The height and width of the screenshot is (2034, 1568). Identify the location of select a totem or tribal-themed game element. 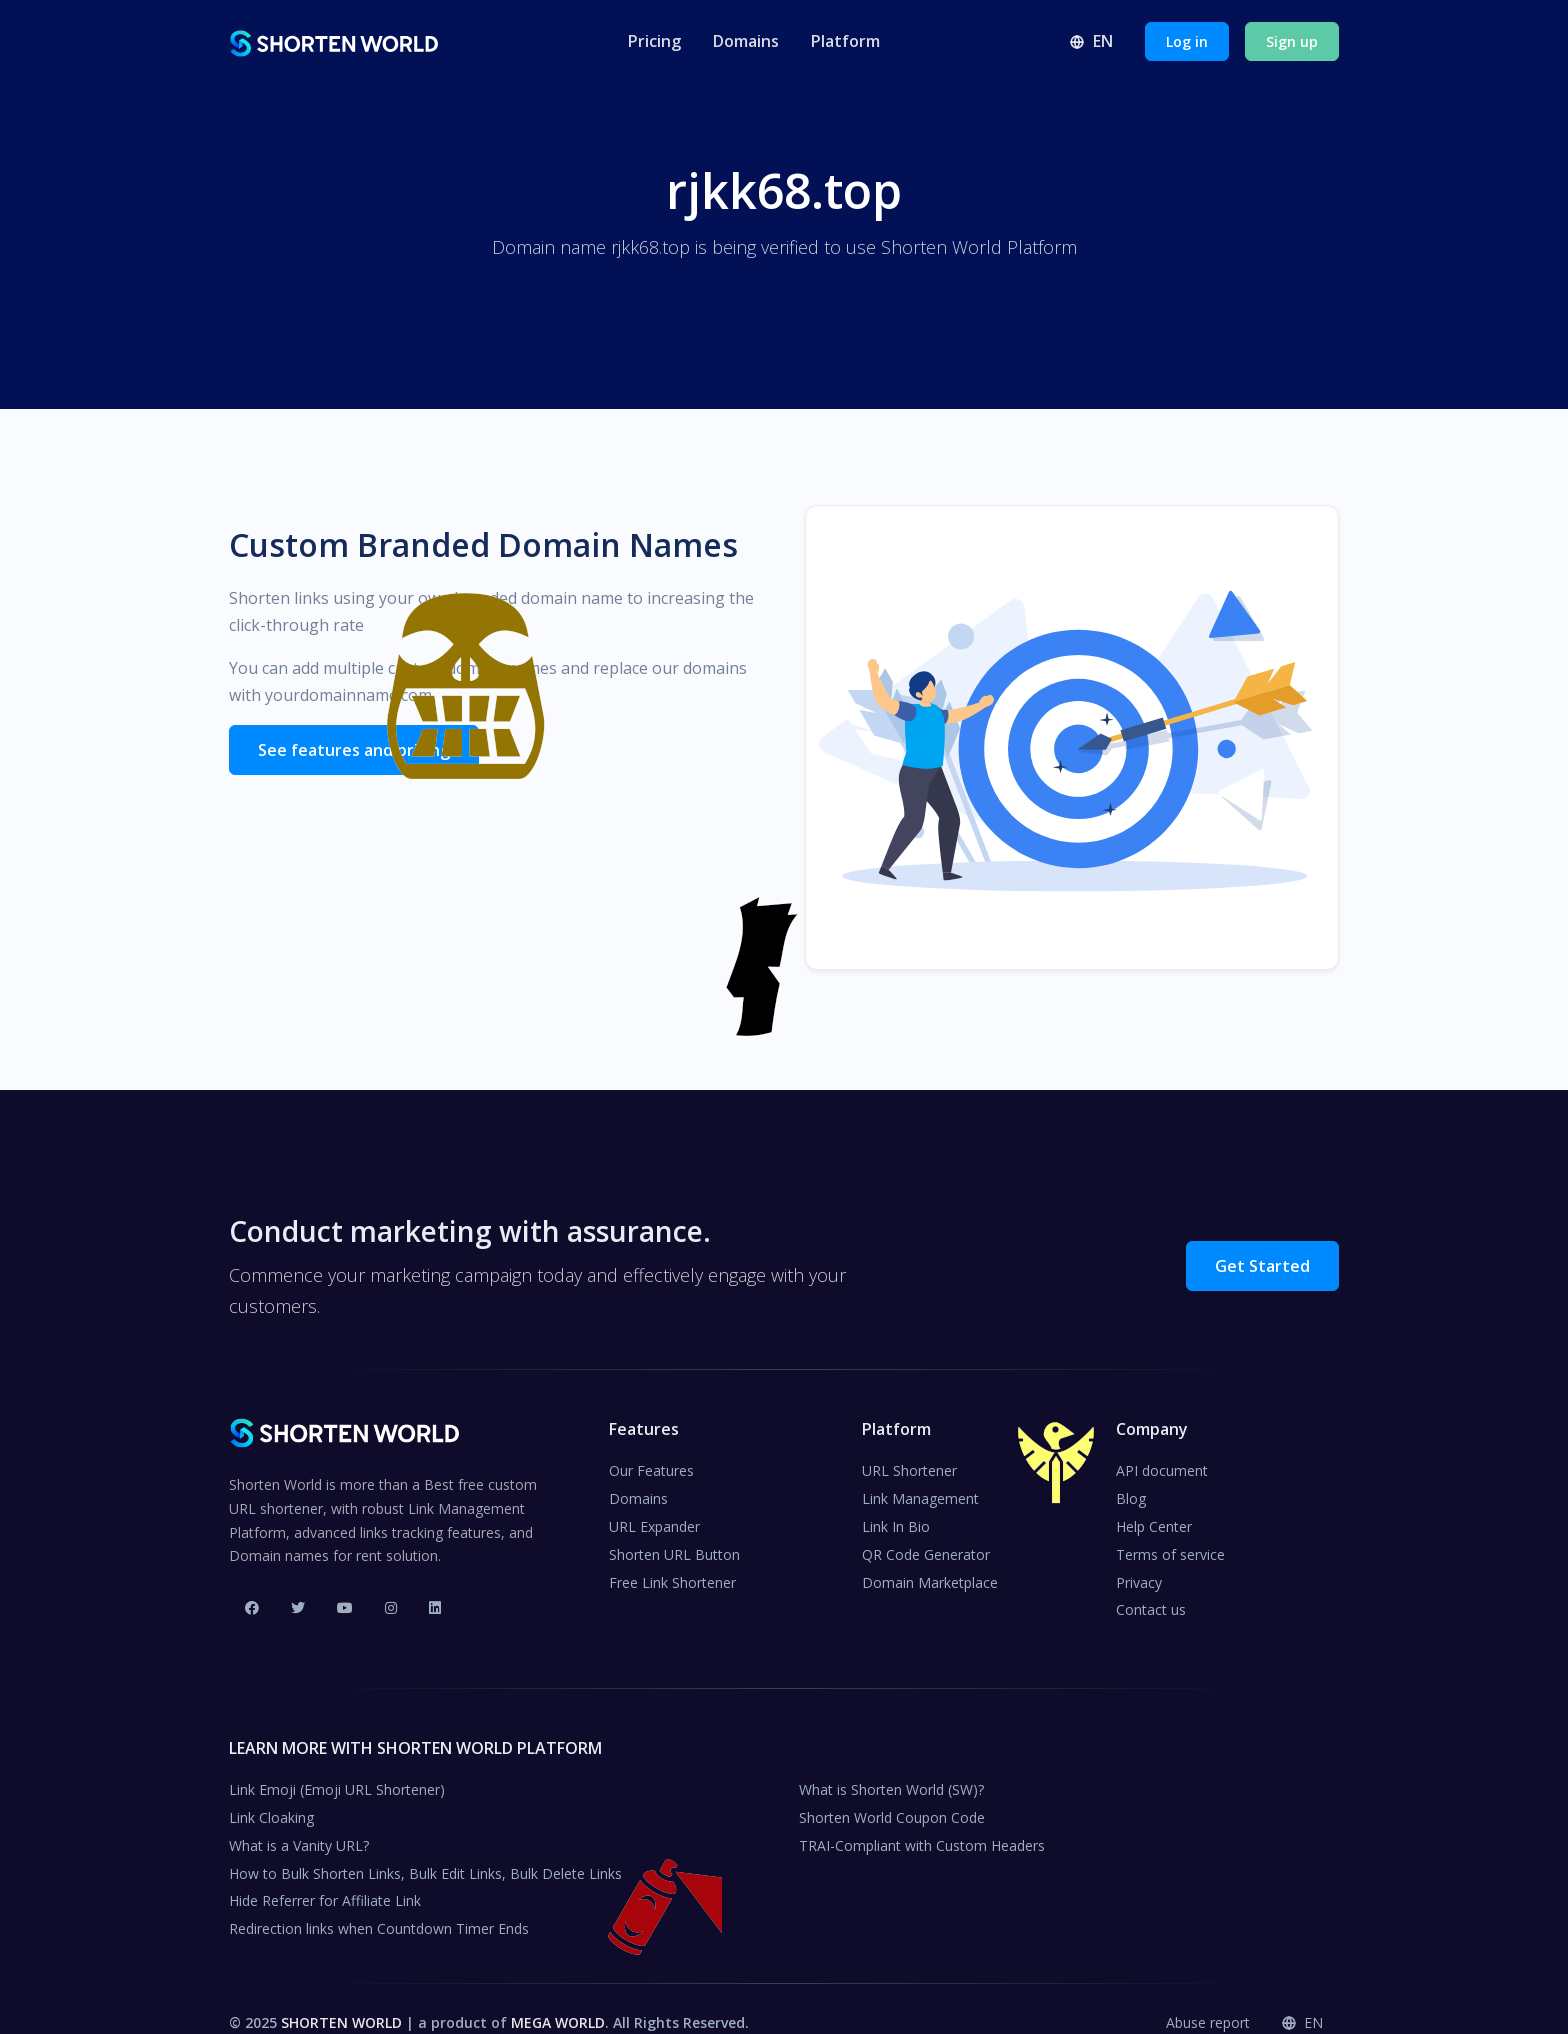
(466, 685).